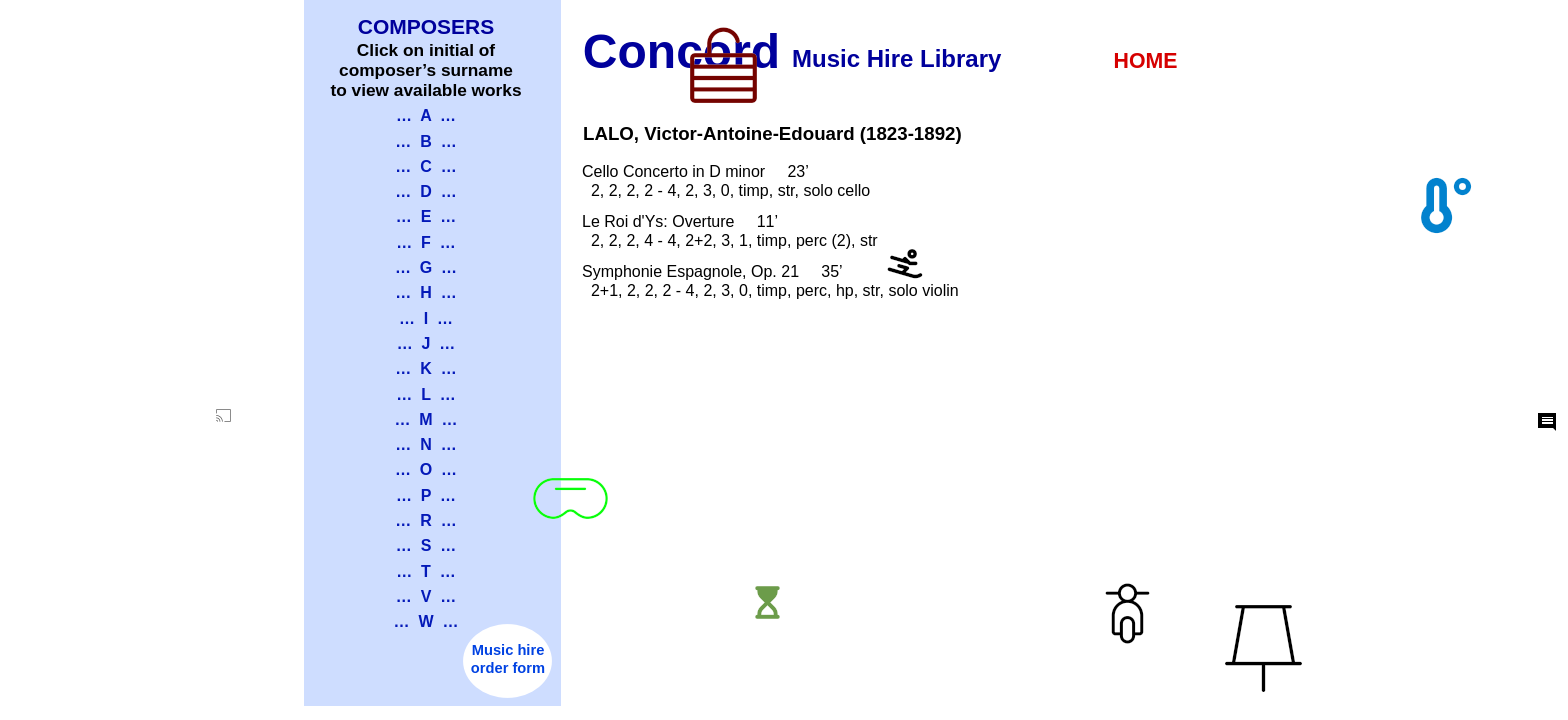 This screenshot has height=720, width=1568. I want to click on indicates a process in progress or loading state, so click(767, 602).